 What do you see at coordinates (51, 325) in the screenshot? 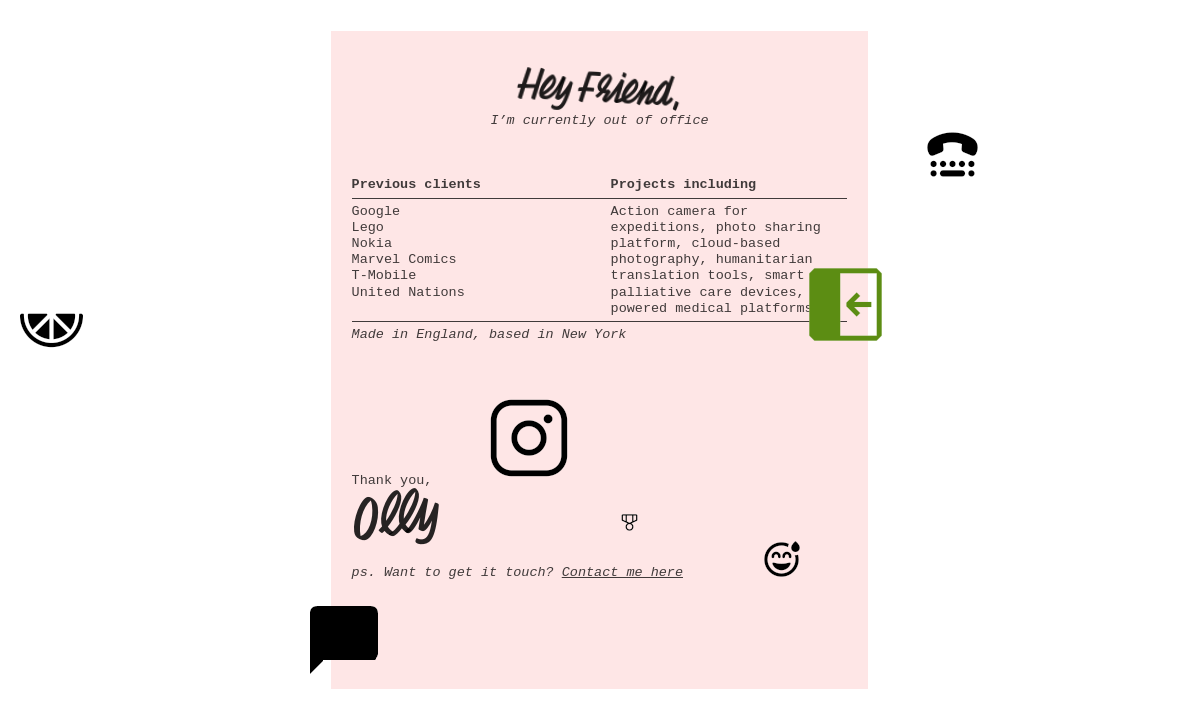
I see `indicates citrus or fruit-related content` at bounding box center [51, 325].